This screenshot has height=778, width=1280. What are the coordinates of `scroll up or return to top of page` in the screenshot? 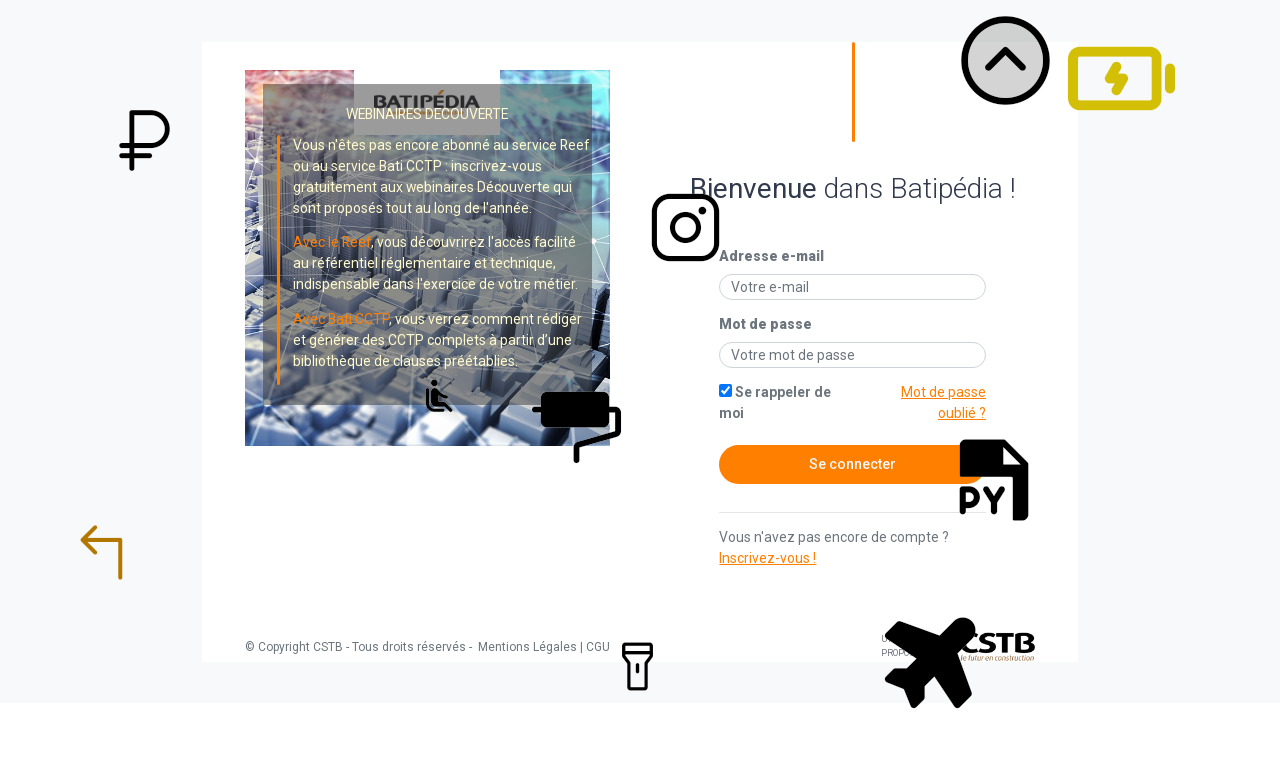 It's located at (1005, 60).